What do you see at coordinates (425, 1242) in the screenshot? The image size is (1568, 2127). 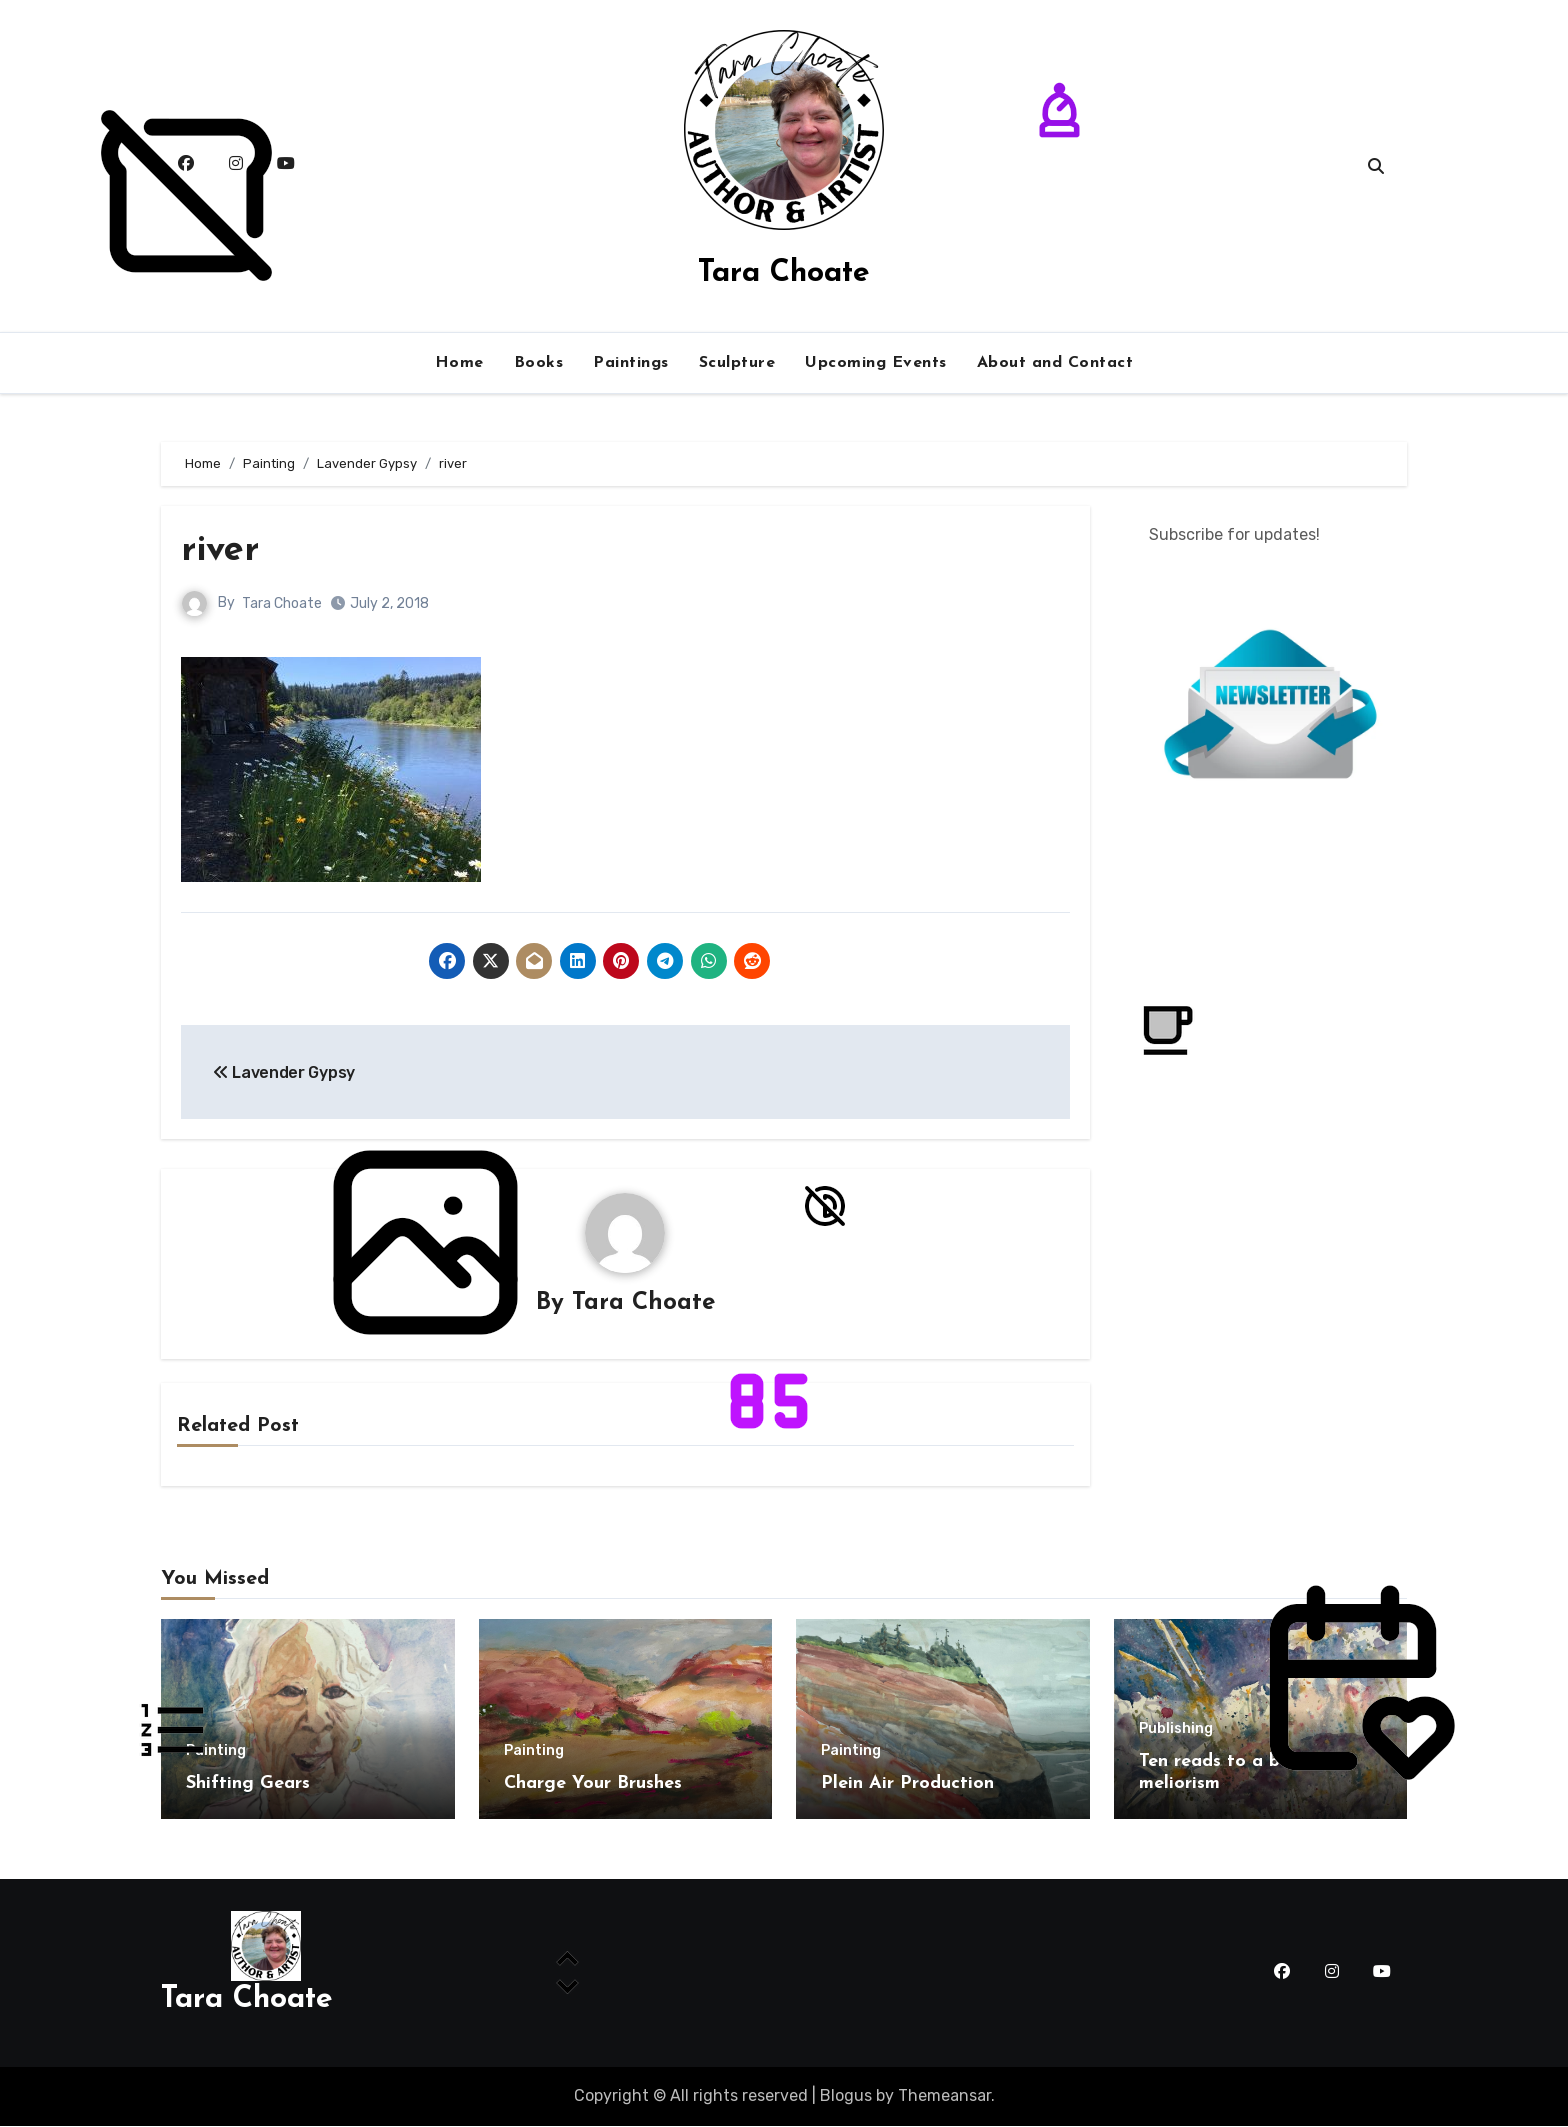 I see `view photos or images` at bounding box center [425, 1242].